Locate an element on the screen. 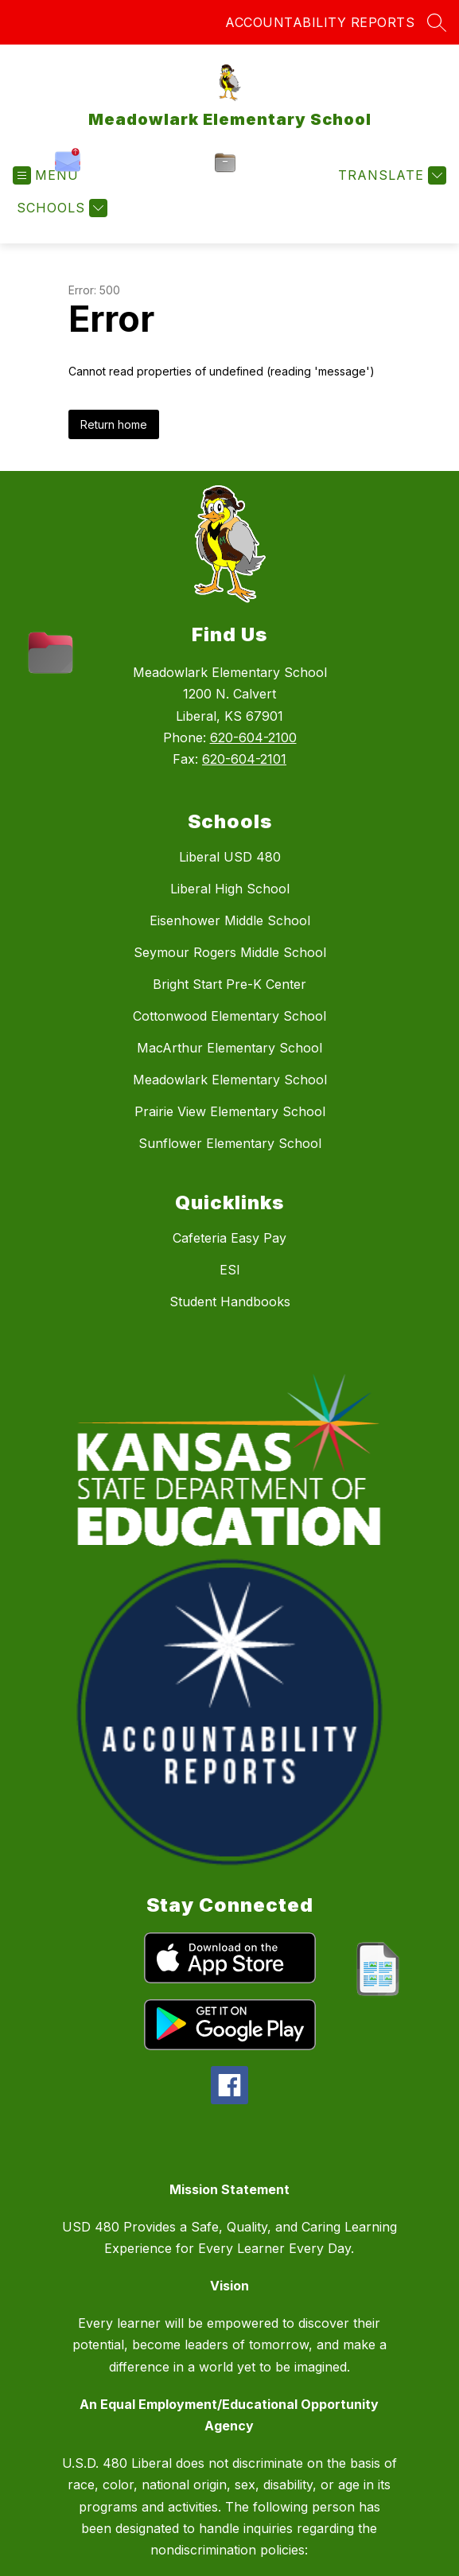  libreoffice master document file type is located at coordinates (378, 1969).